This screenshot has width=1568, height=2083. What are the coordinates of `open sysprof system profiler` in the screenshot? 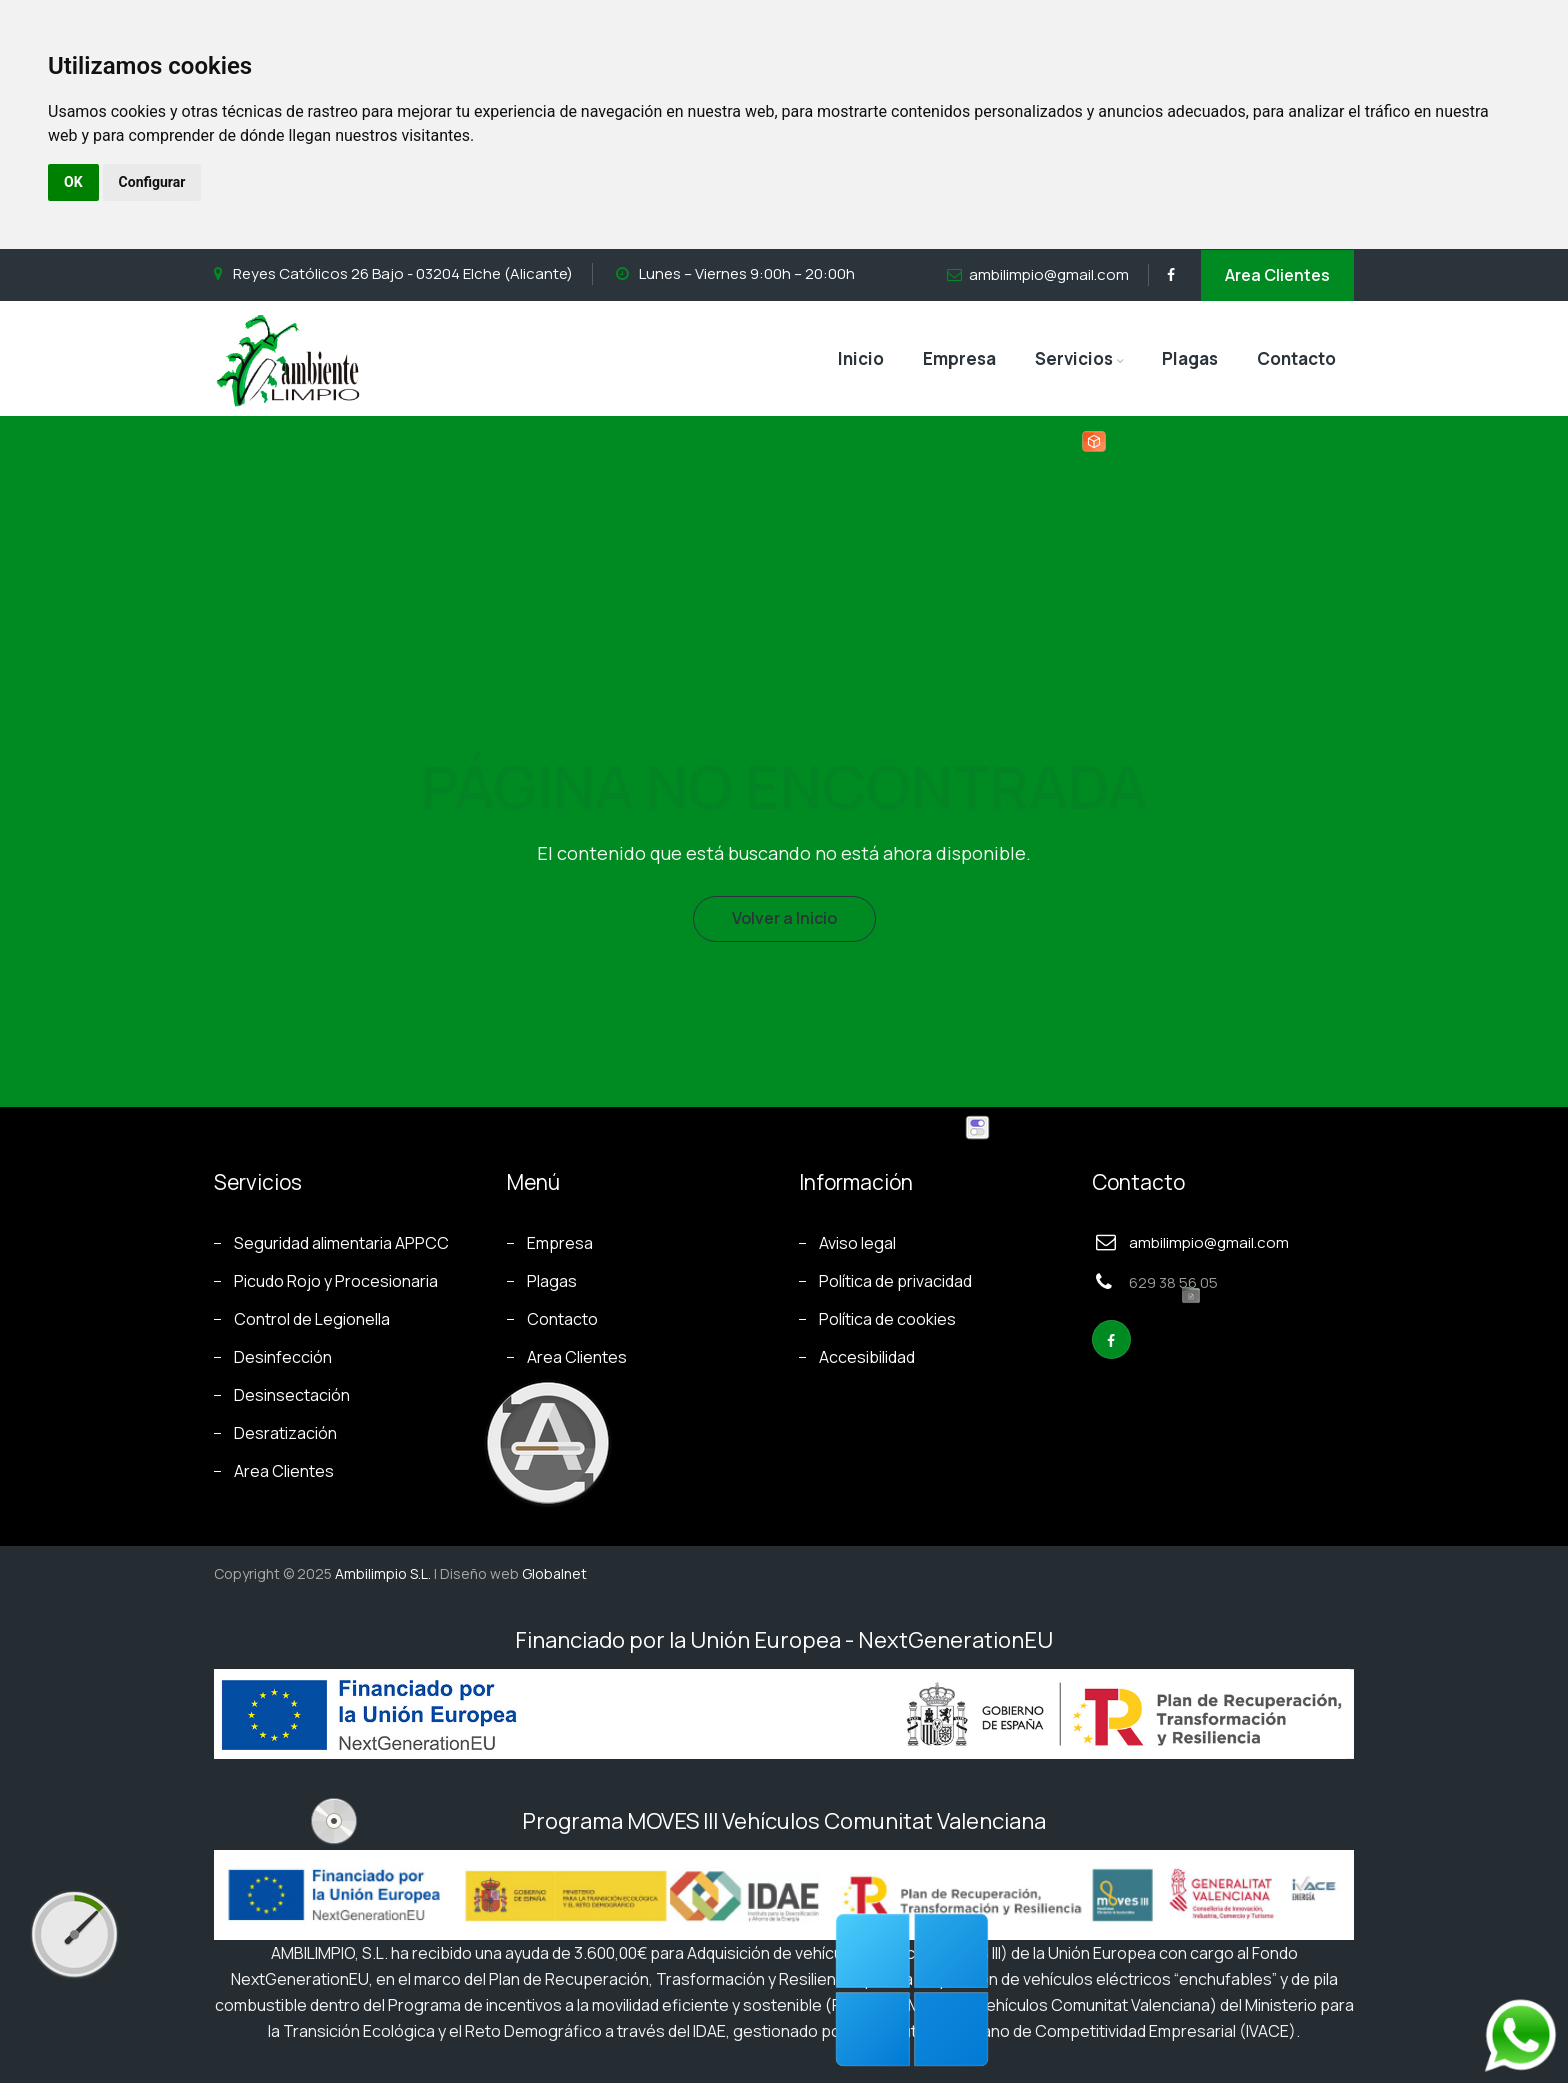 It's located at (74, 1934).